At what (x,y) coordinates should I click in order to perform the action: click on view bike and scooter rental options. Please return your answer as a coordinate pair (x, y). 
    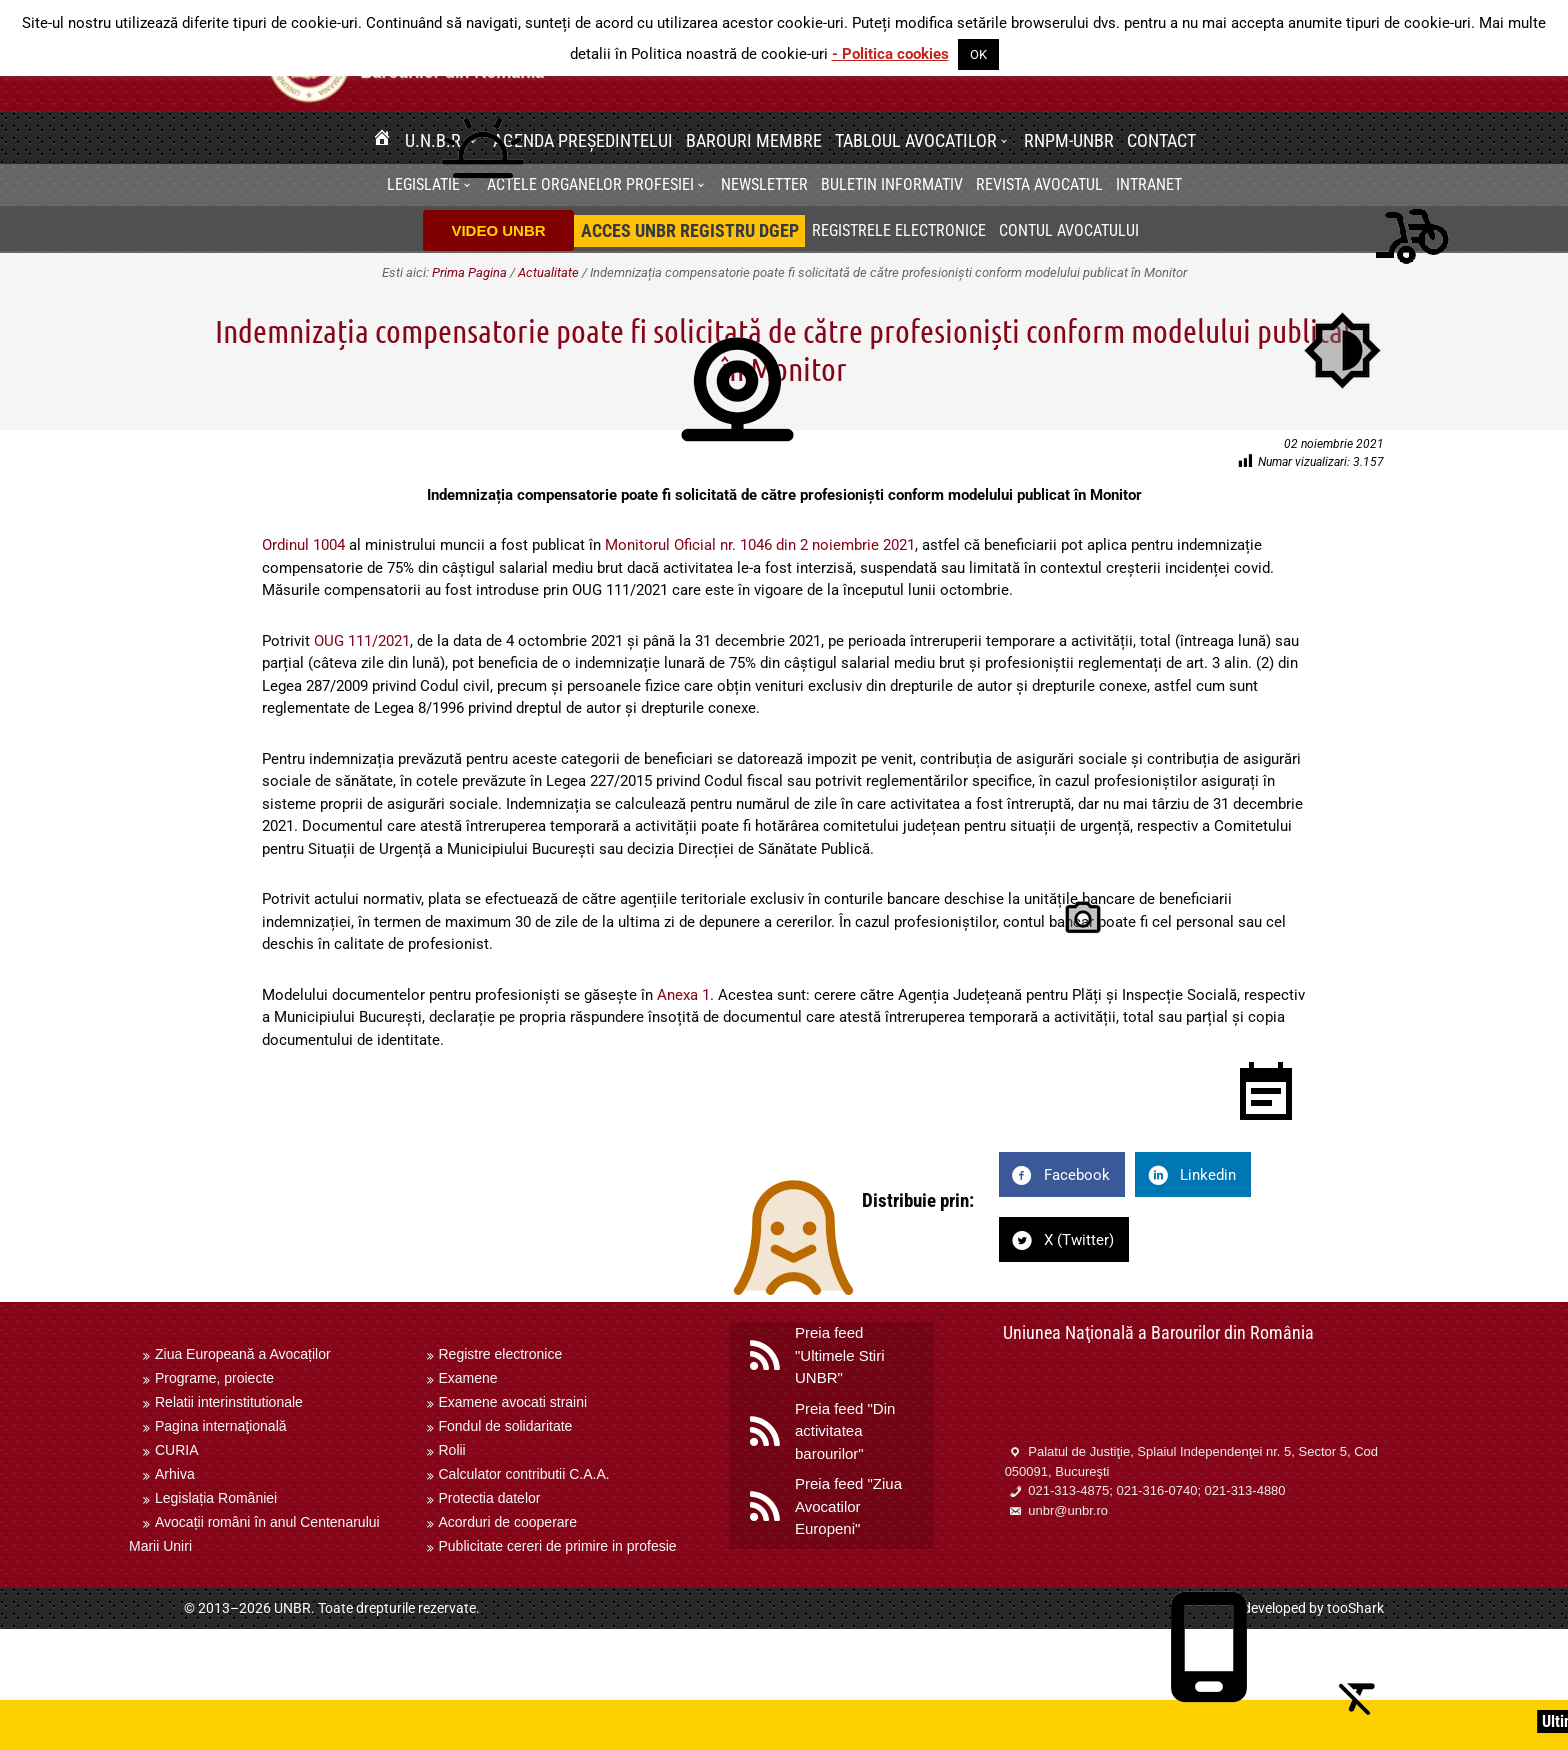
    Looking at the image, I should click on (1412, 236).